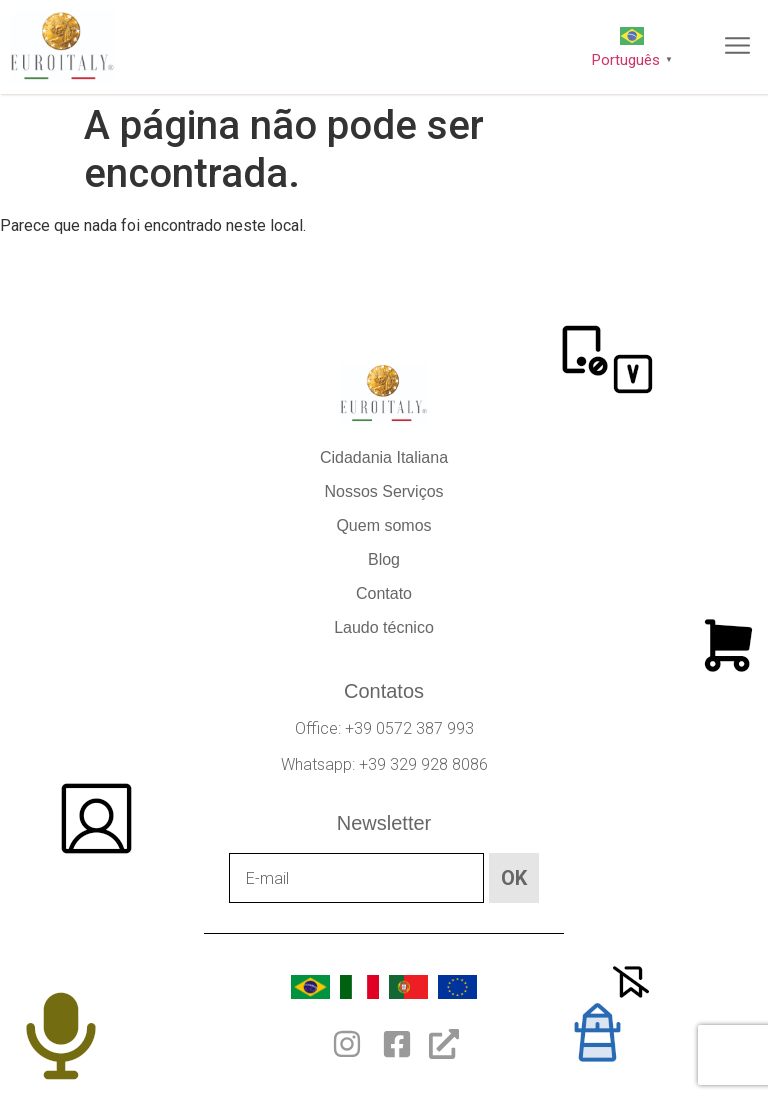  Describe the element at coordinates (61, 1036) in the screenshot. I see `unmute your microphone` at that location.